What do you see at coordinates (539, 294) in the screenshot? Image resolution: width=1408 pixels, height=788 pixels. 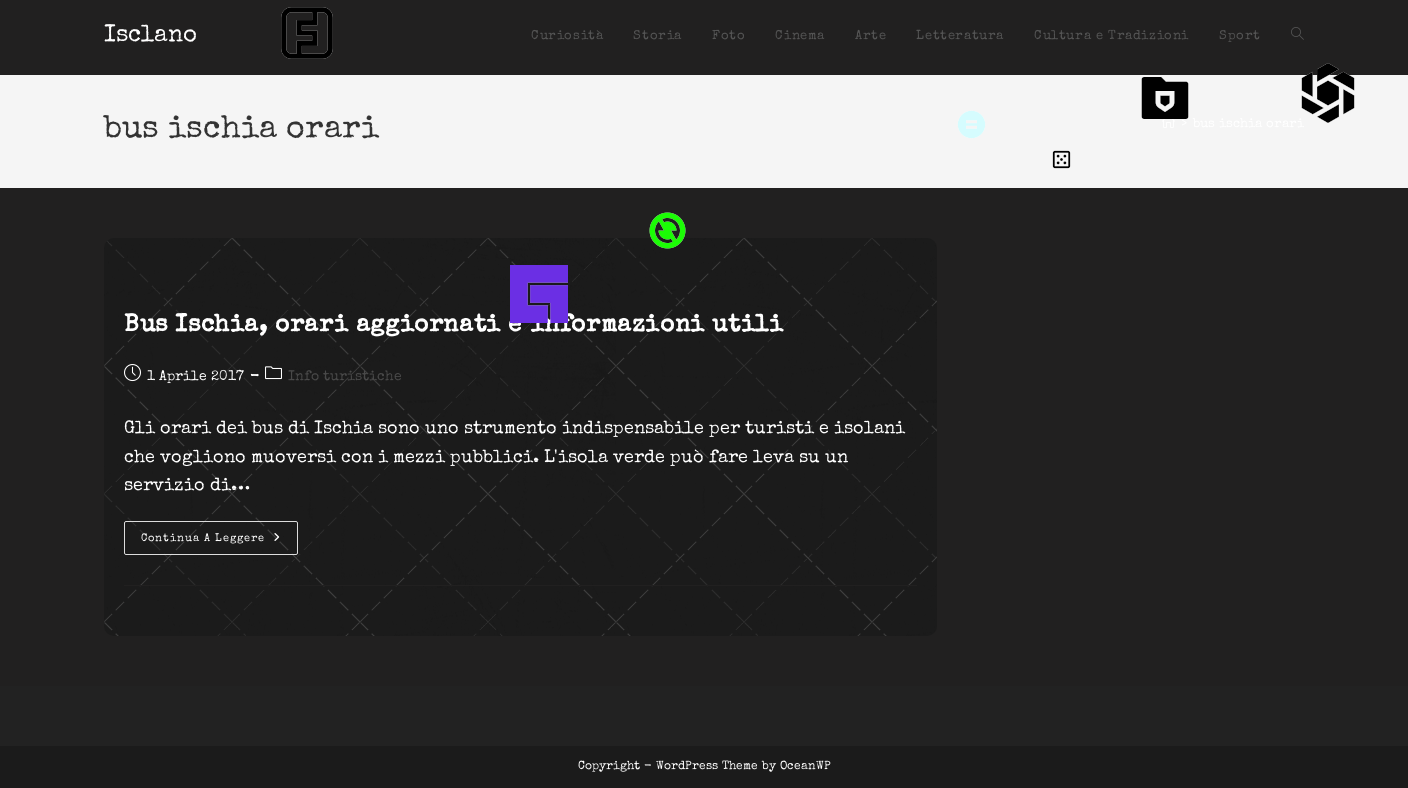 I see `open facebook gaming app` at bounding box center [539, 294].